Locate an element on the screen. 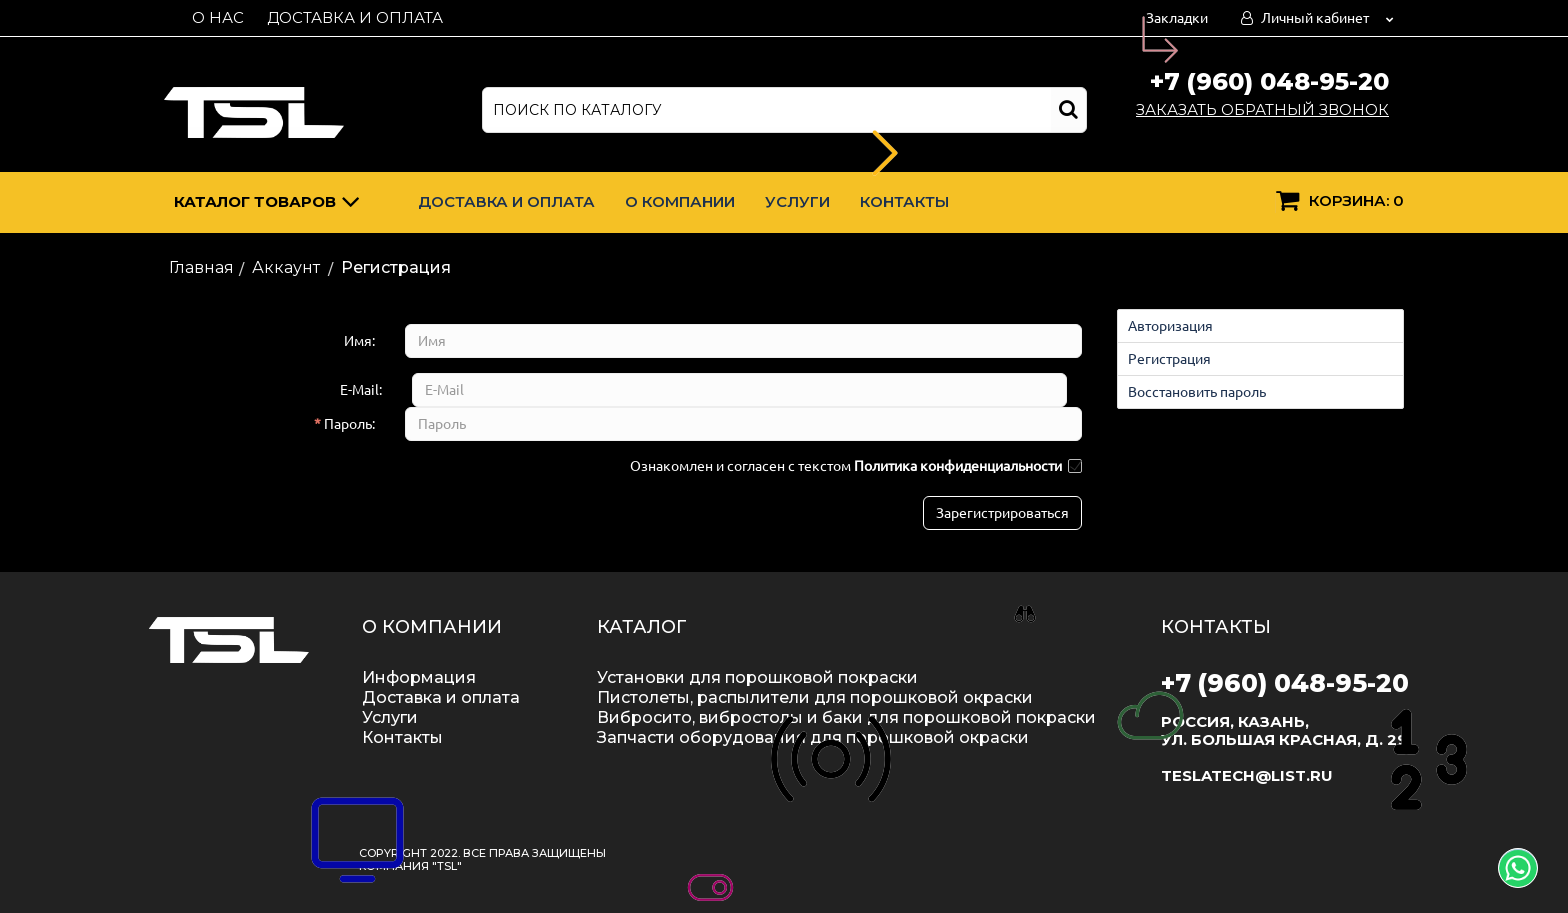 This screenshot has height=913, width=1568. start a live broadcast or stream is located at coordinates (831, 759).